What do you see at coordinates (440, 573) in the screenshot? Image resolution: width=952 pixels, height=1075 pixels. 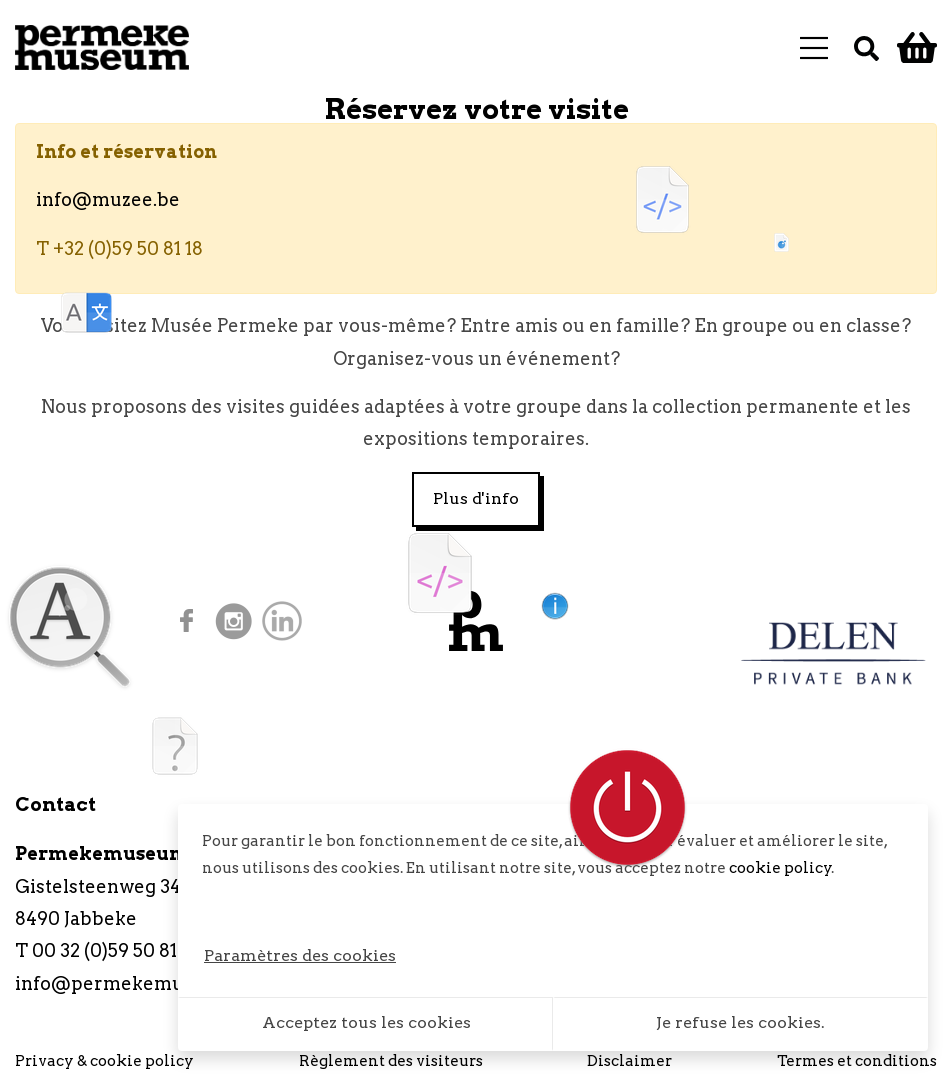 I see `an xml file type indicator` at bounding box center [440, 573].